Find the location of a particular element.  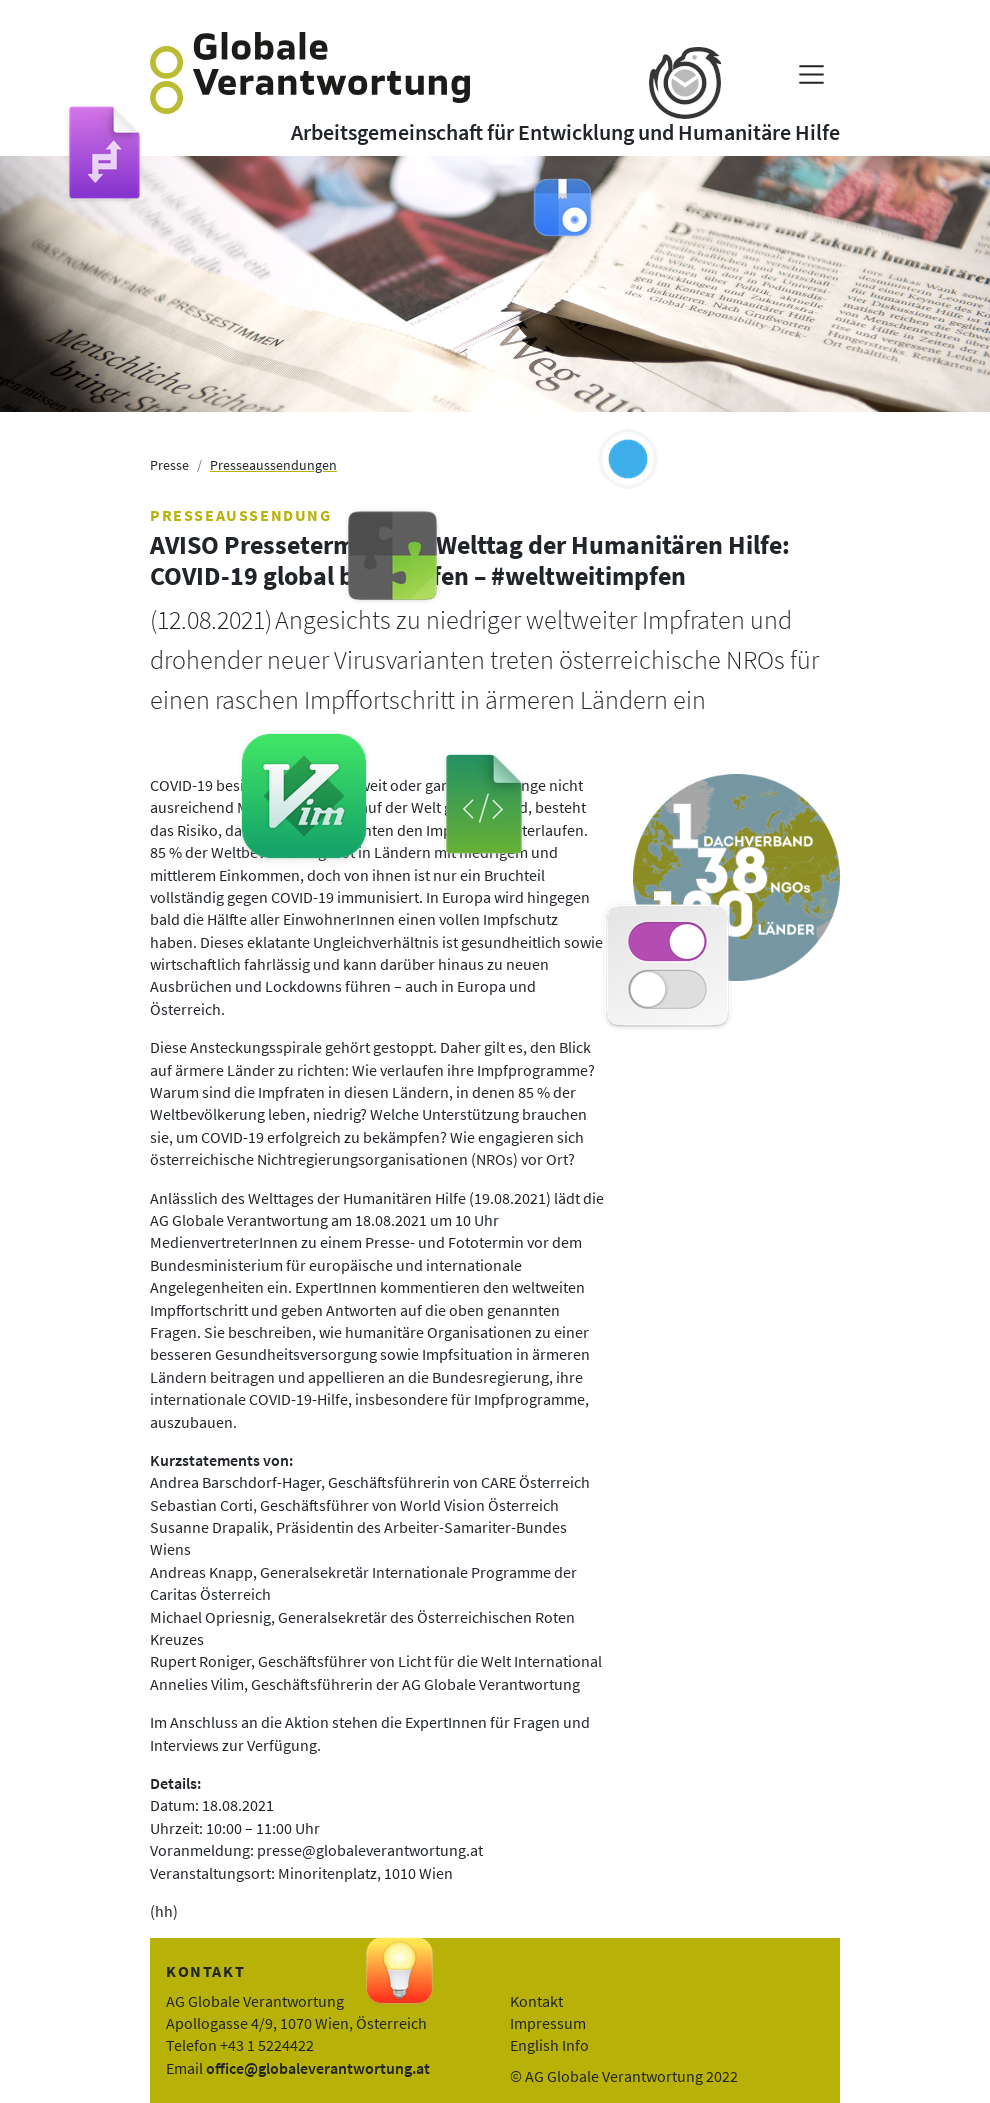

microsoft infopath form file is located at coordinates (104, 152).